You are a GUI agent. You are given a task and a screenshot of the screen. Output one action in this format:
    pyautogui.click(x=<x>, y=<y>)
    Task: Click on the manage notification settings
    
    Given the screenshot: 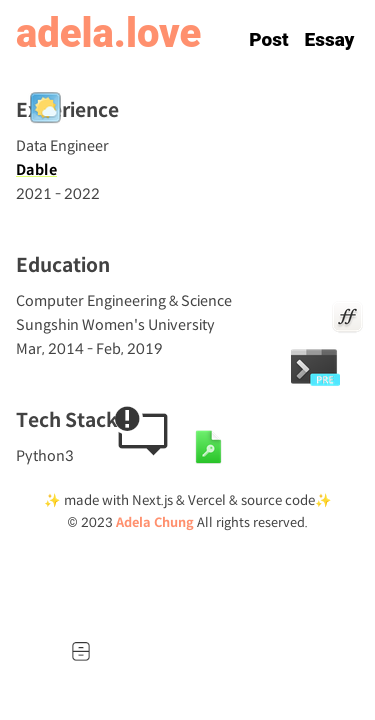 What is the action you would take?
    pyautogui.click(x=143, y=431)
    